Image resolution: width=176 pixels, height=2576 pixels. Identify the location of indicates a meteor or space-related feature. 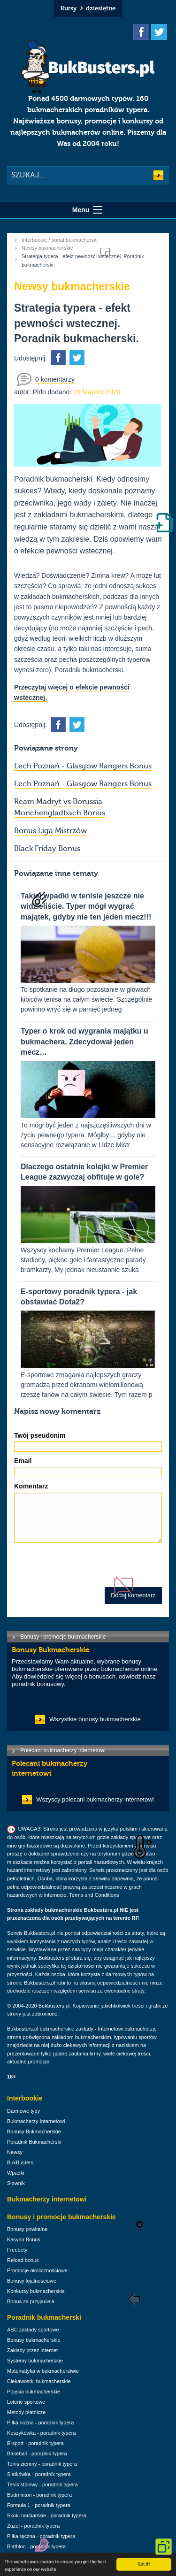
(39, 899).